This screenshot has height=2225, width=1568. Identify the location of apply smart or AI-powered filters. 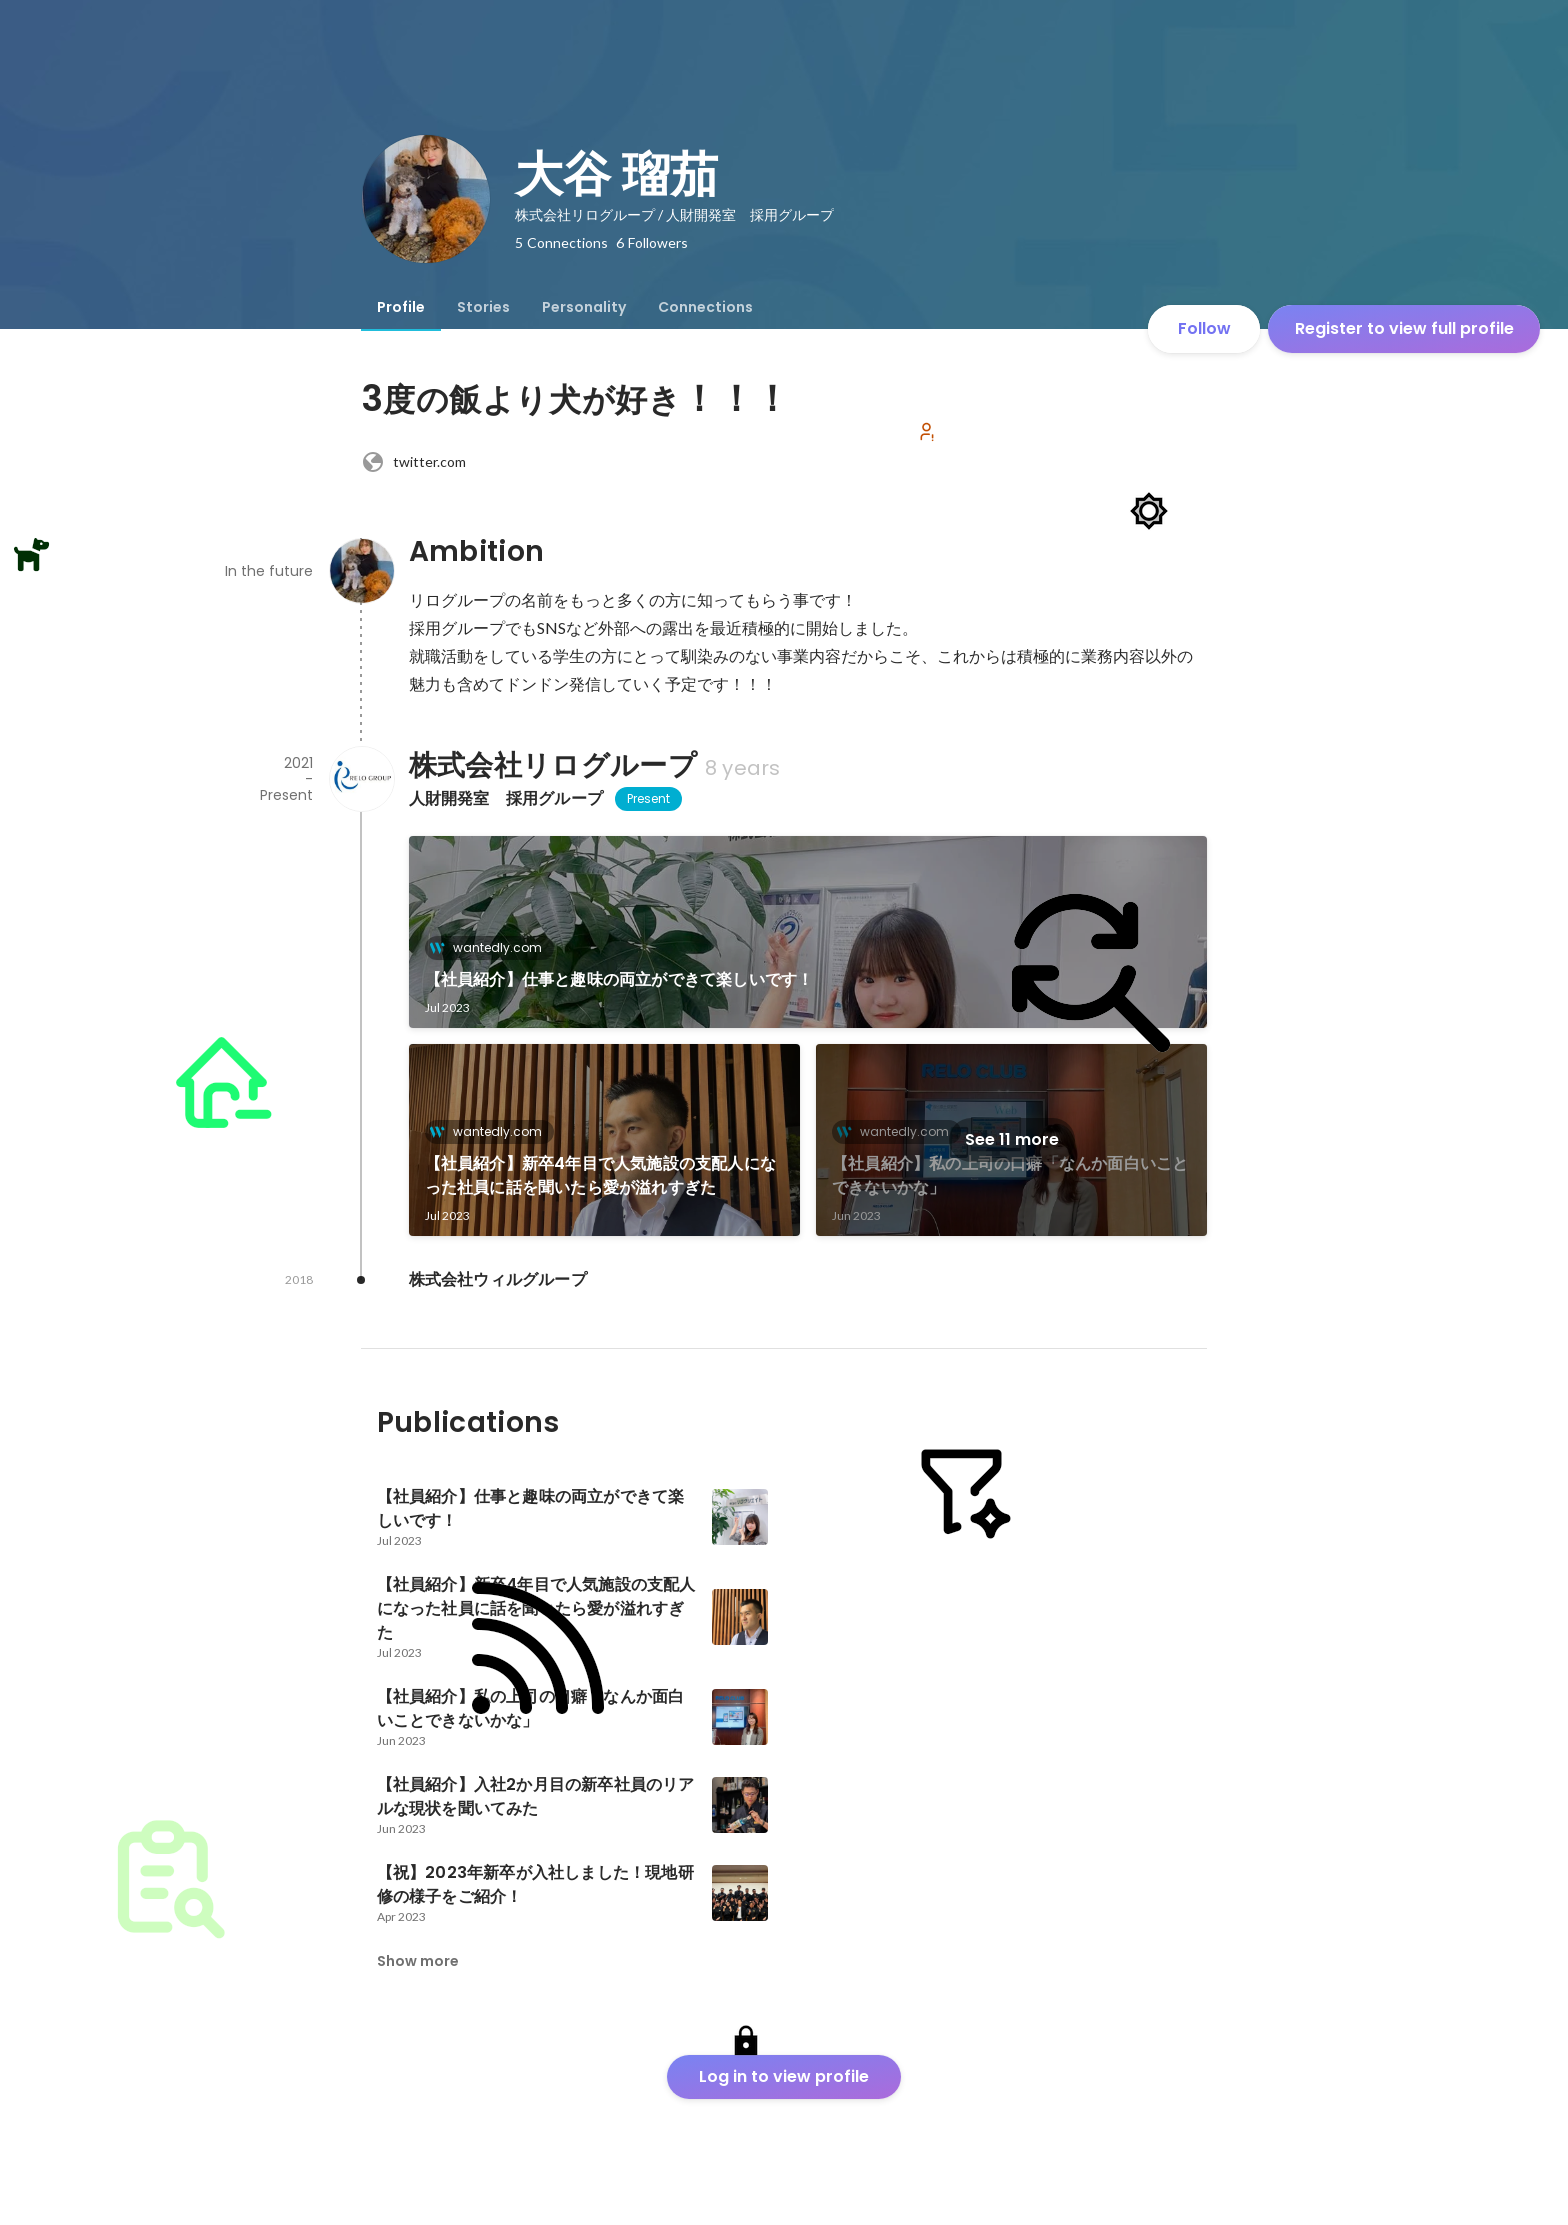
(961, 1489).